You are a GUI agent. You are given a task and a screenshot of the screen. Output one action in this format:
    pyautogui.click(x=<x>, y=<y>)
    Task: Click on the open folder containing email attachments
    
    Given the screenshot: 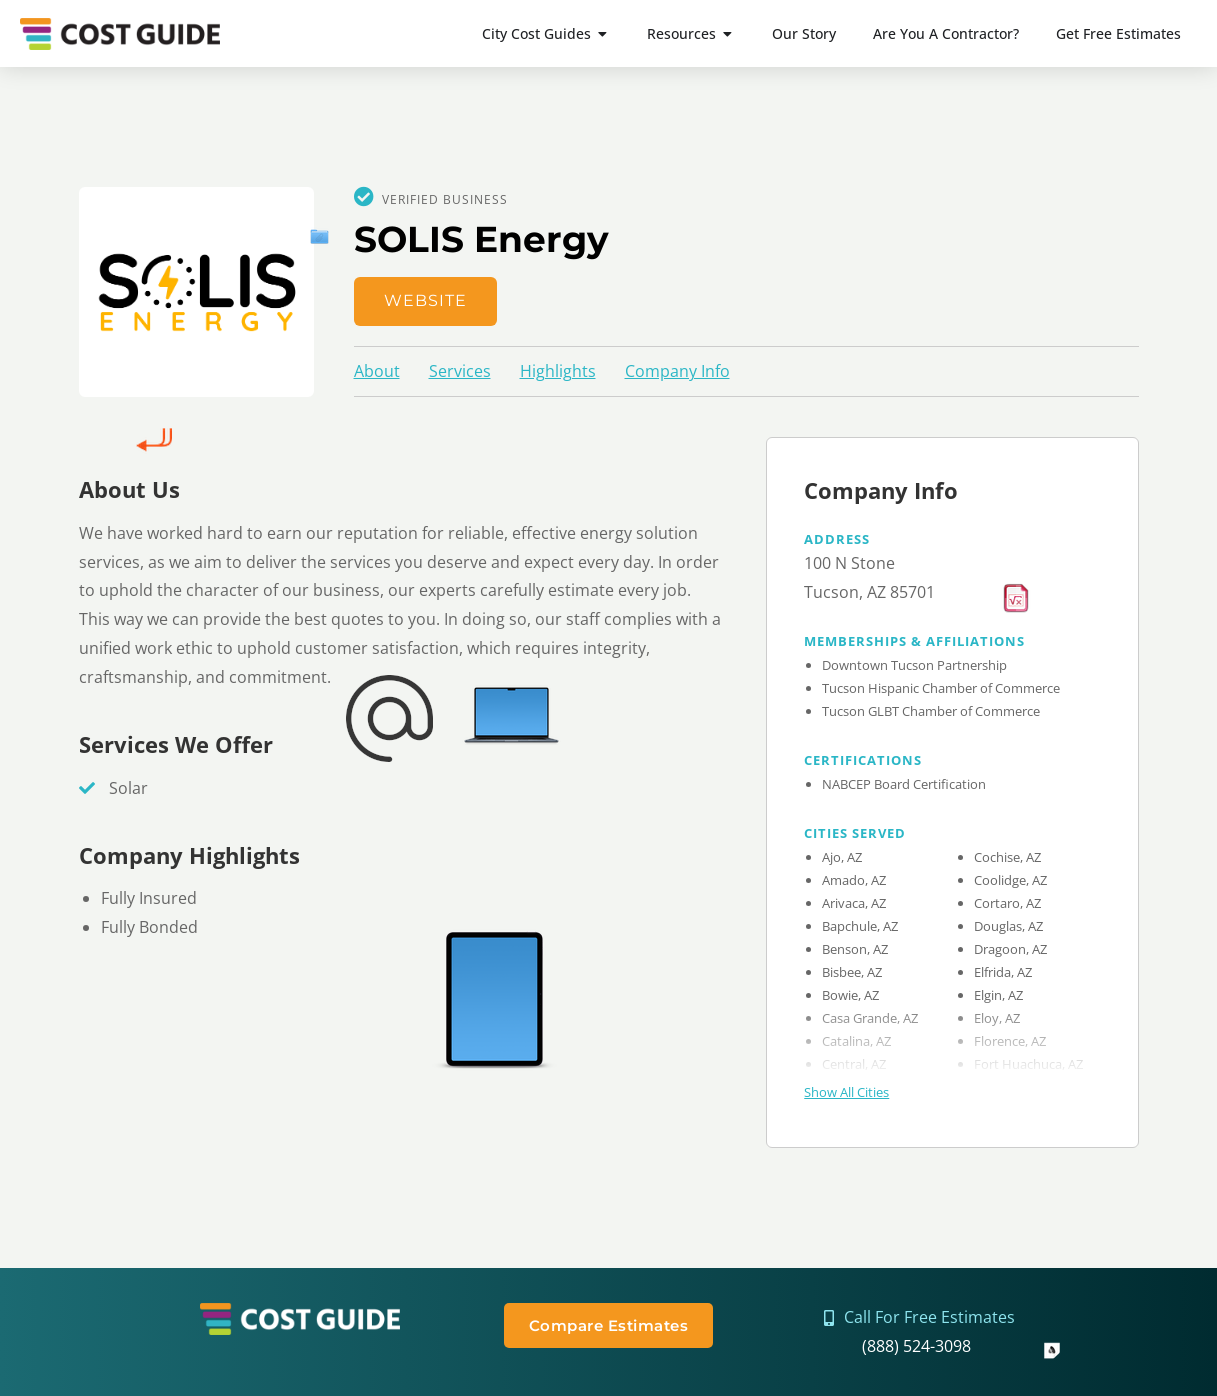 What is the action you would take?
    pyautogui.click(x=319, y=236)
    